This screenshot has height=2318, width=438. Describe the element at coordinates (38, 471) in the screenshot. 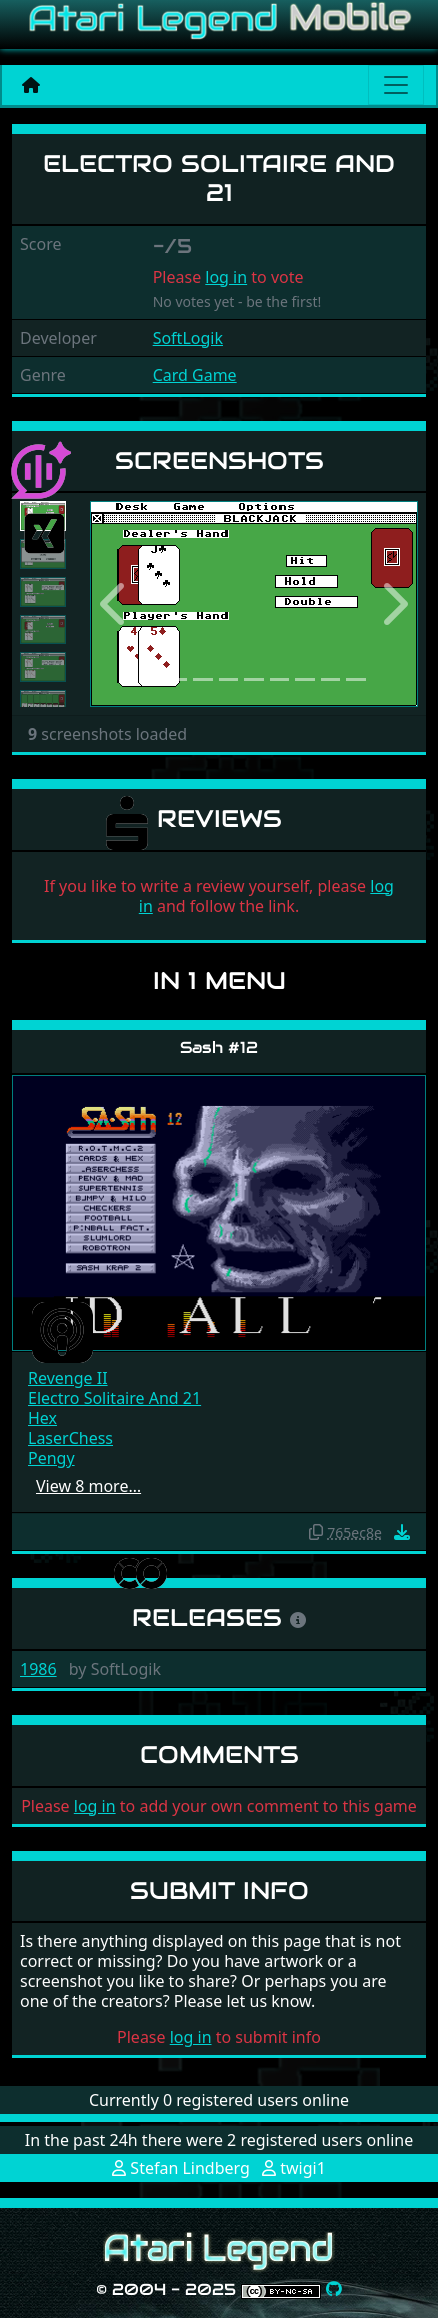

I see `start an AI voice conversation` at that location.